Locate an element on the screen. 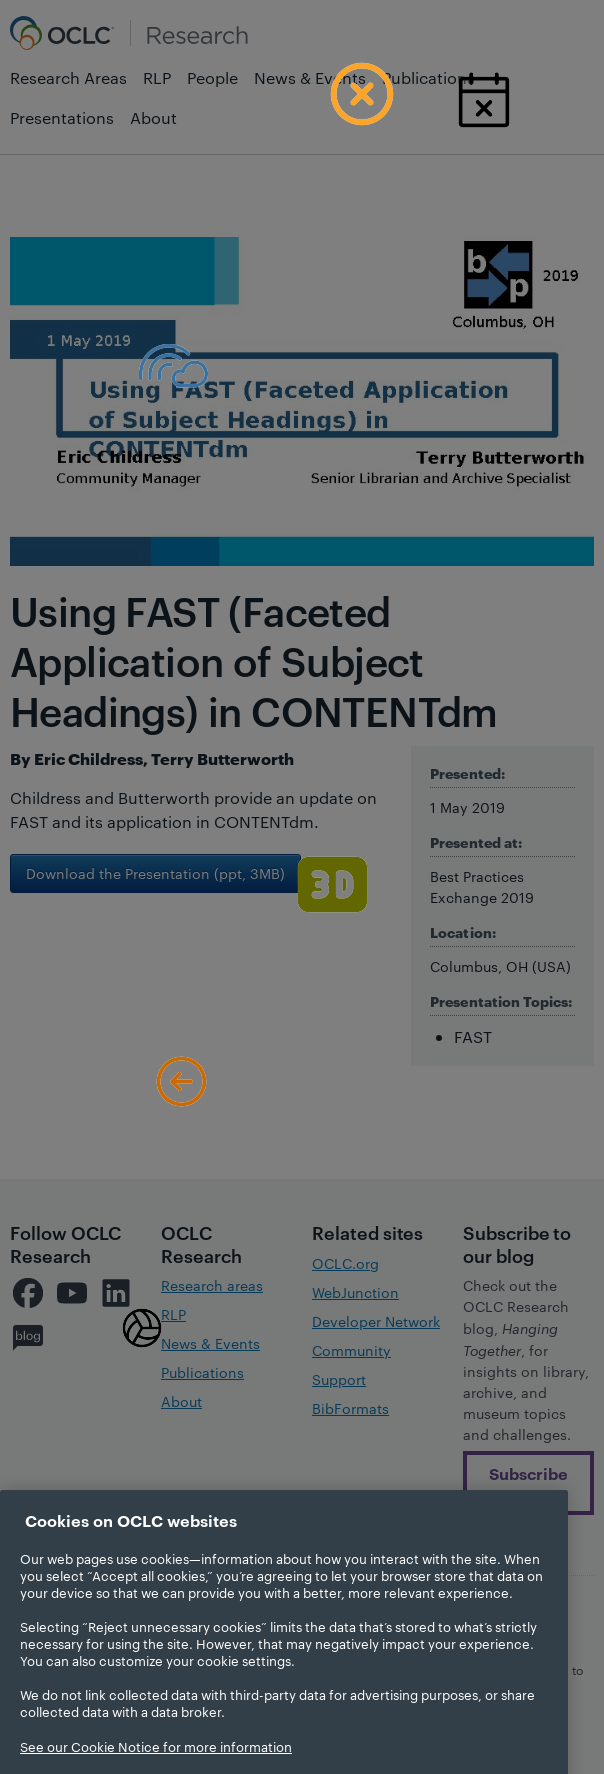  view weather conditions is located at coordinates (173, 364).